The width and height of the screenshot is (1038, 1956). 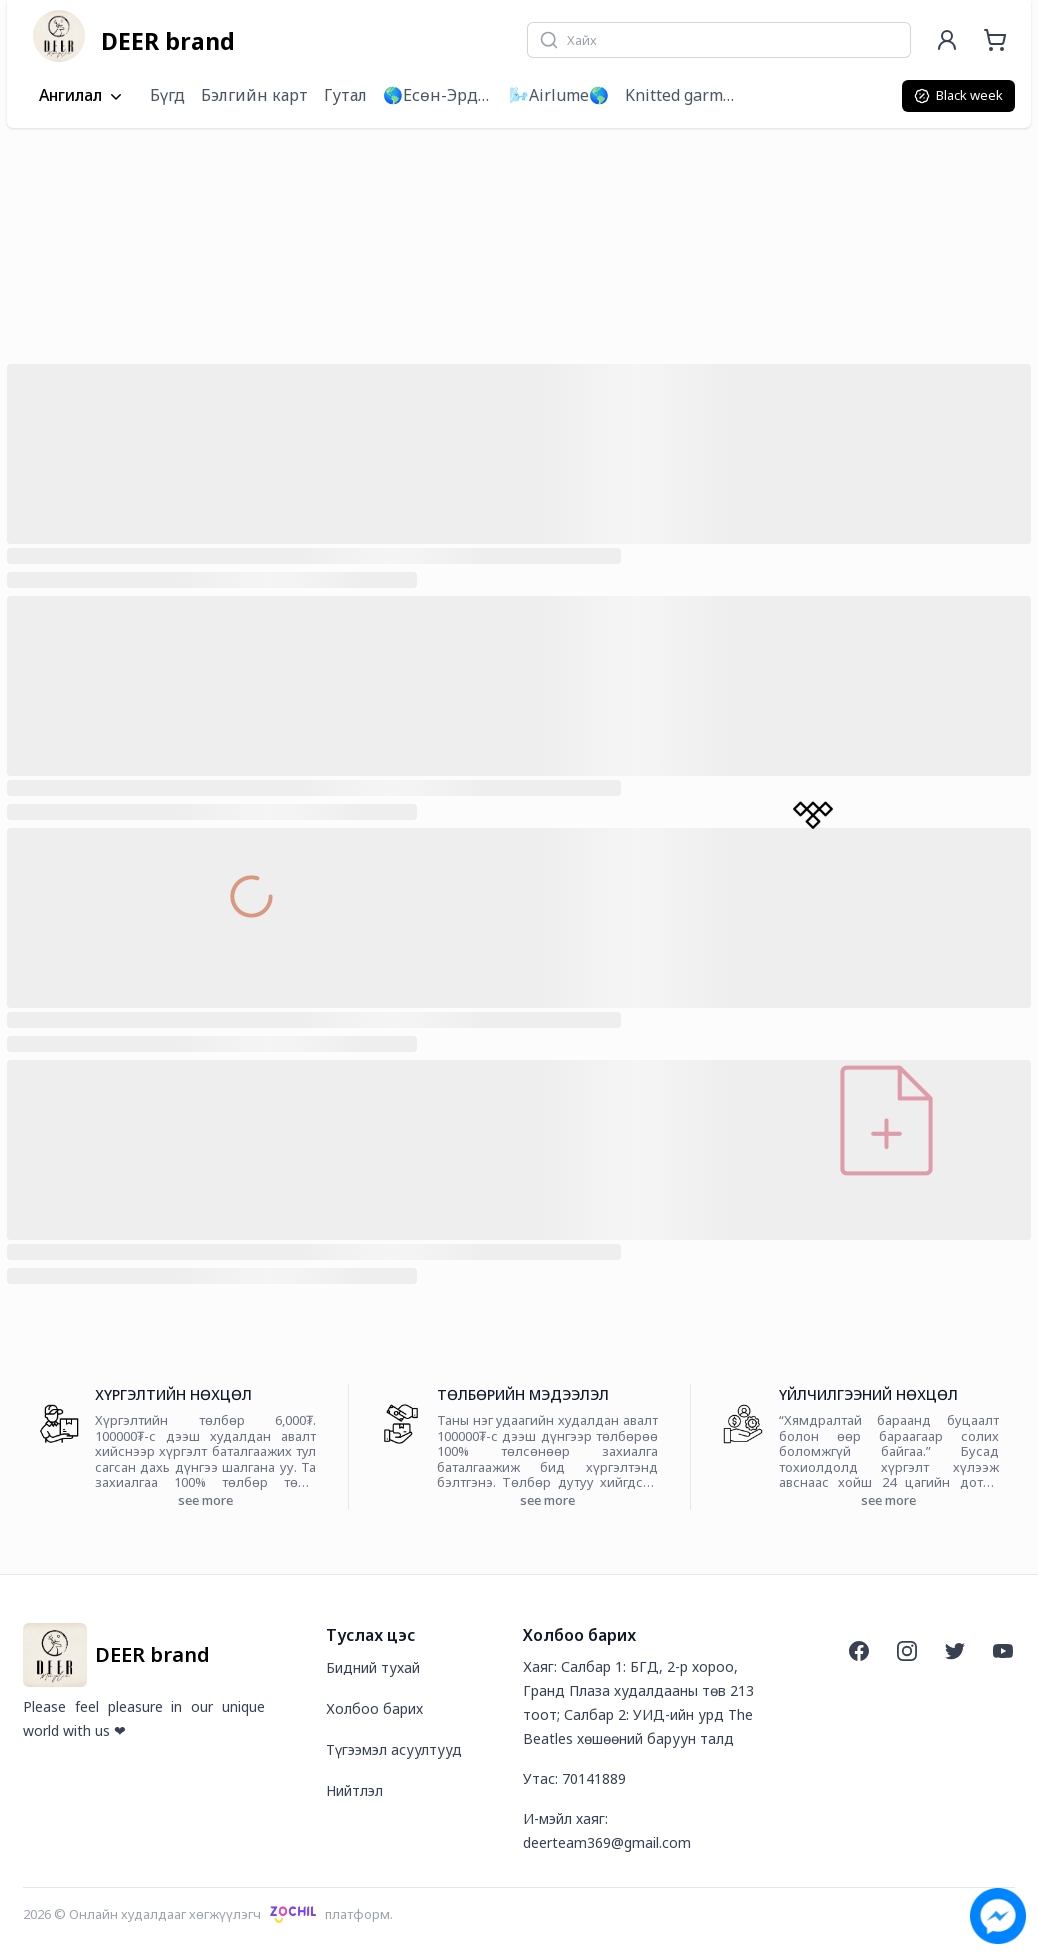 What do you see at coordinates (886, 1120) in the screenshot?
I see `create a new file` at bounding box center [886, 1120].